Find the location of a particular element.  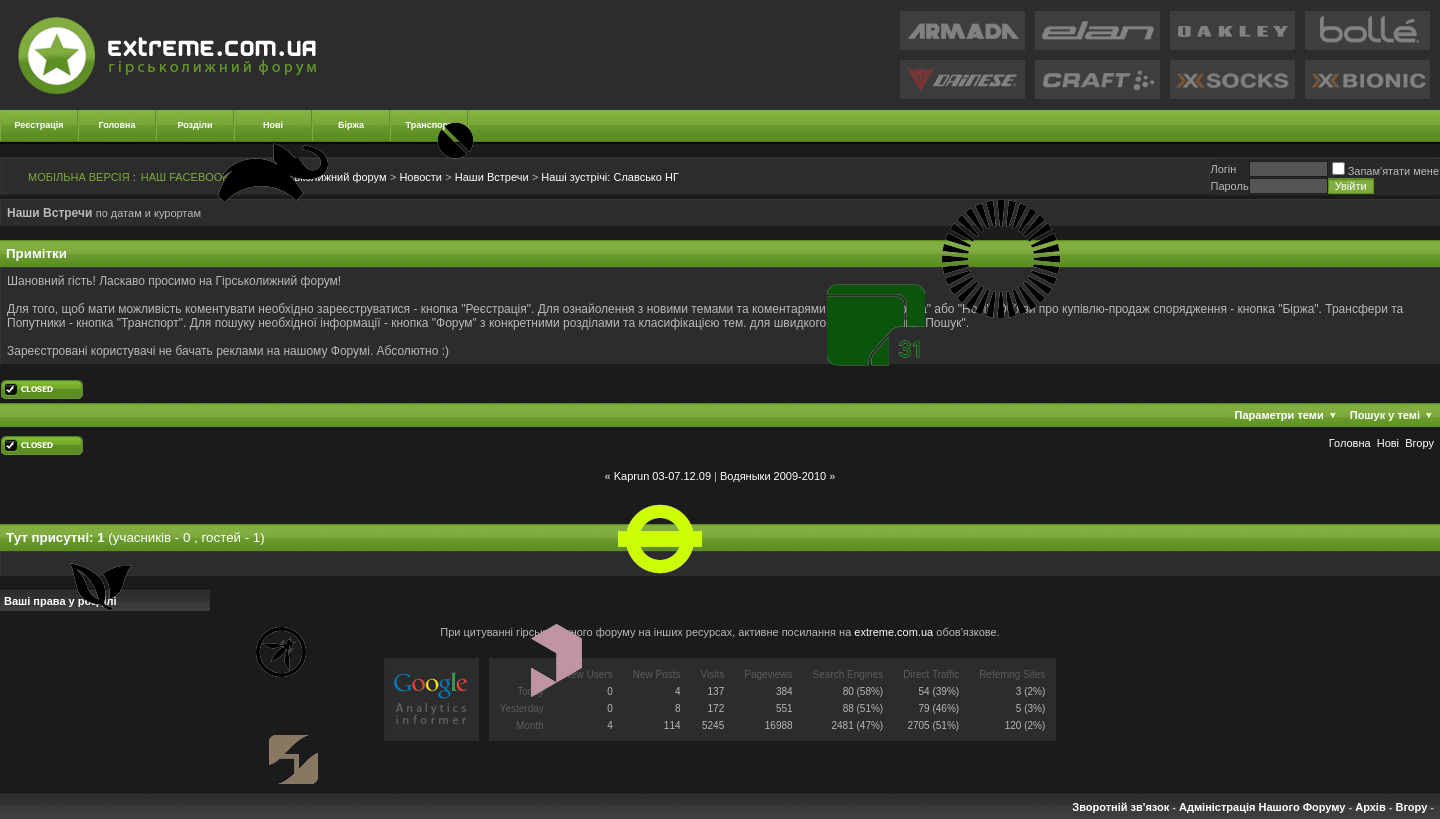

open Proton Calendar app is located at coordinates (876, 325).